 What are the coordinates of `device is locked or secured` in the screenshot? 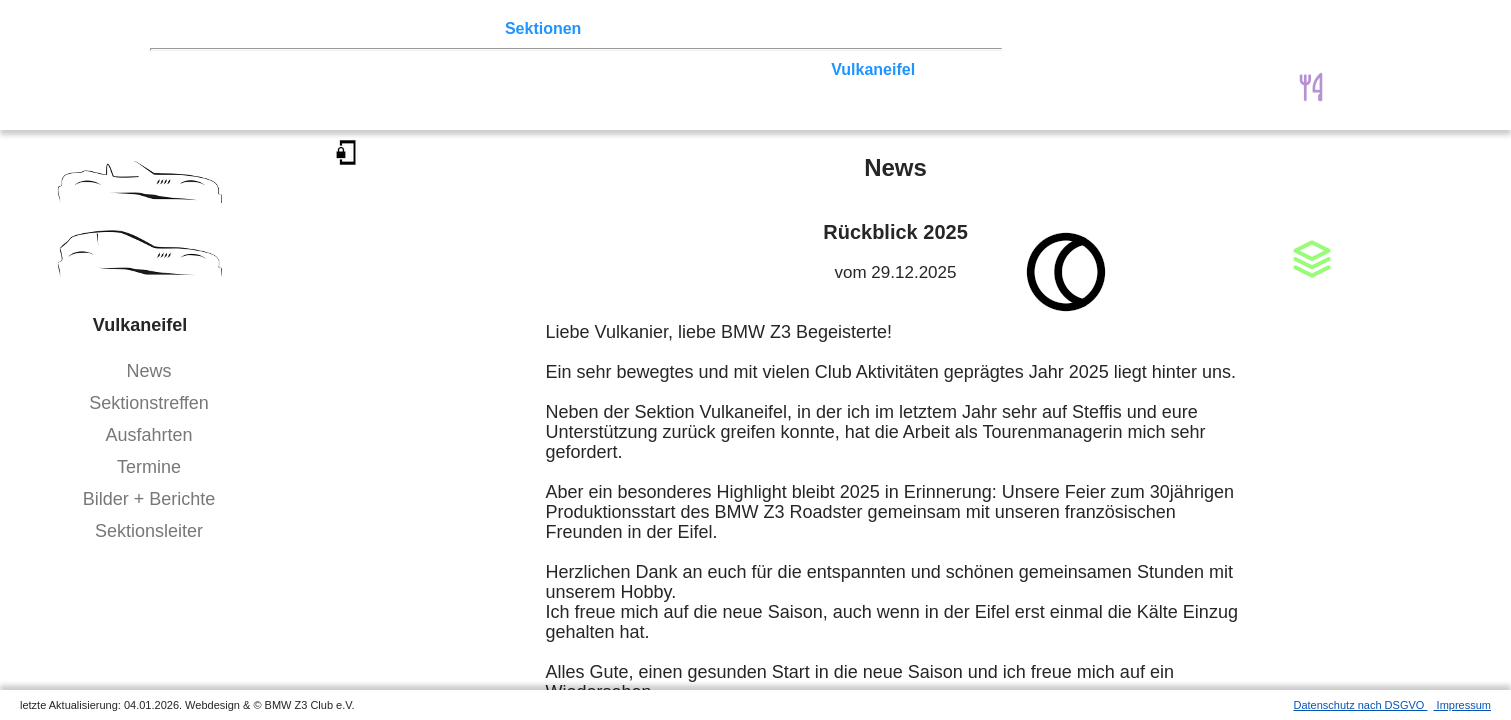 It's located at (345, 152).